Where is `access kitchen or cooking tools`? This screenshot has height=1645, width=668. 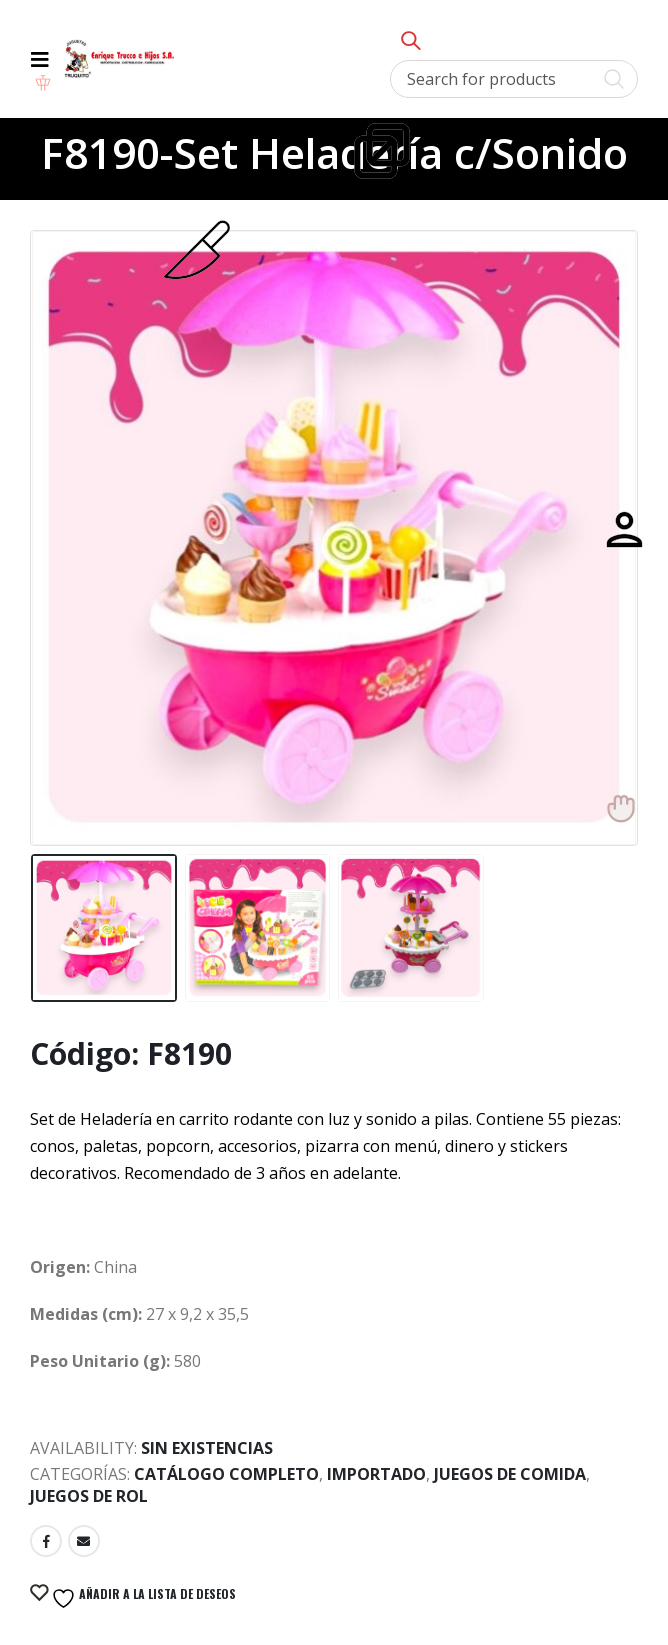 access kitchen or cooking tools is located at coordinates (197, 251).